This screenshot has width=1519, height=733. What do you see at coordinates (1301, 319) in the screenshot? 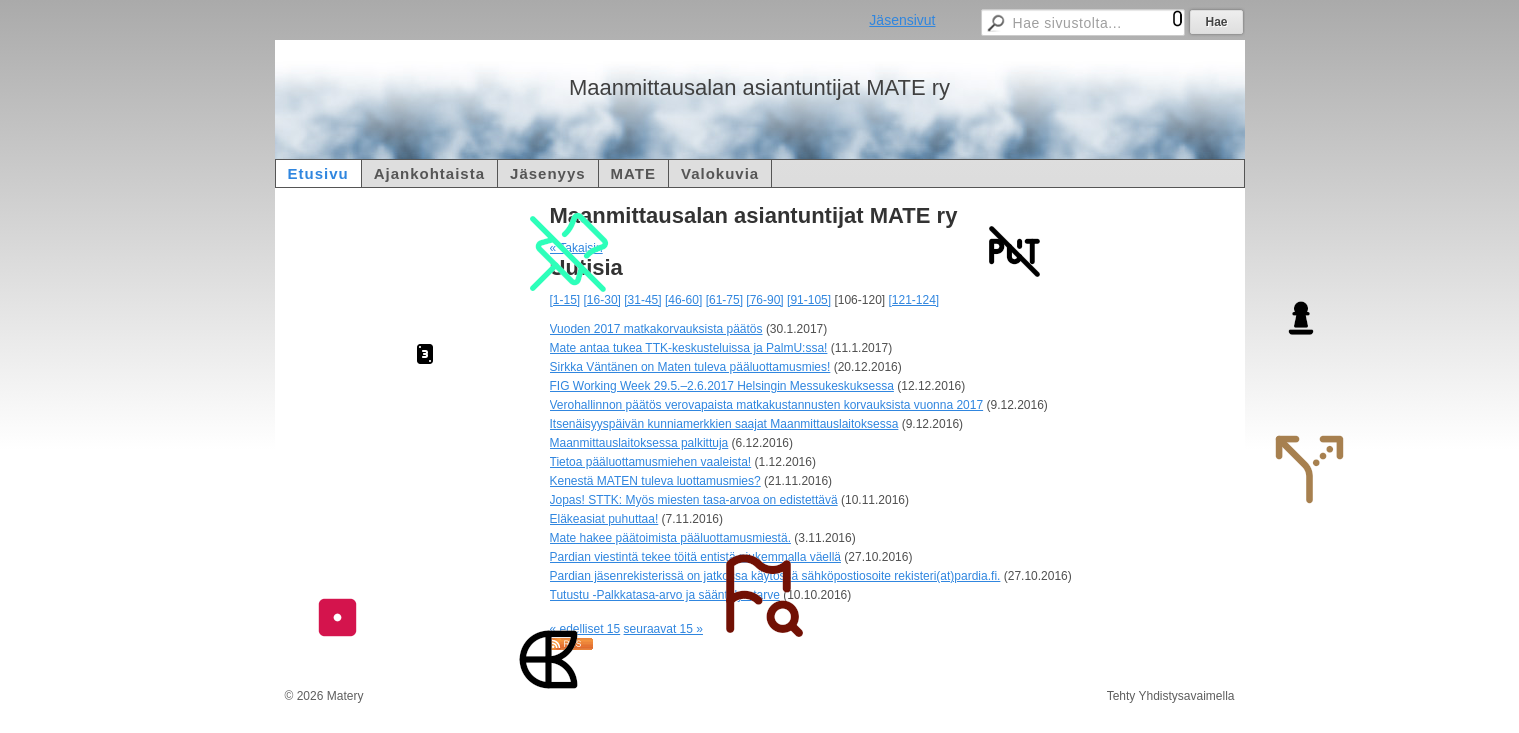
I see `play chess or access chess game` at bounding box center [1301, 319].